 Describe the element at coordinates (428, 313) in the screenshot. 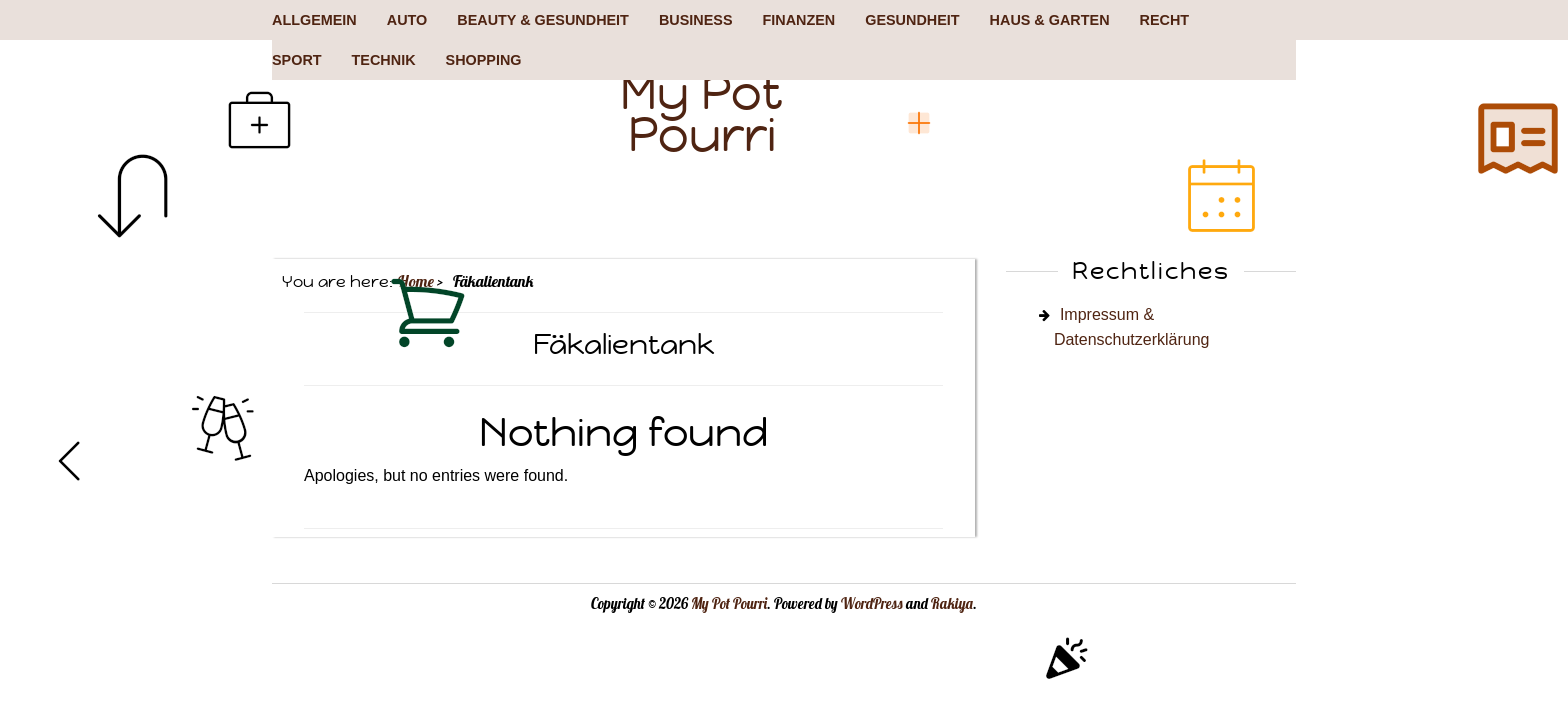

I see `view your shopping cart` at that location.